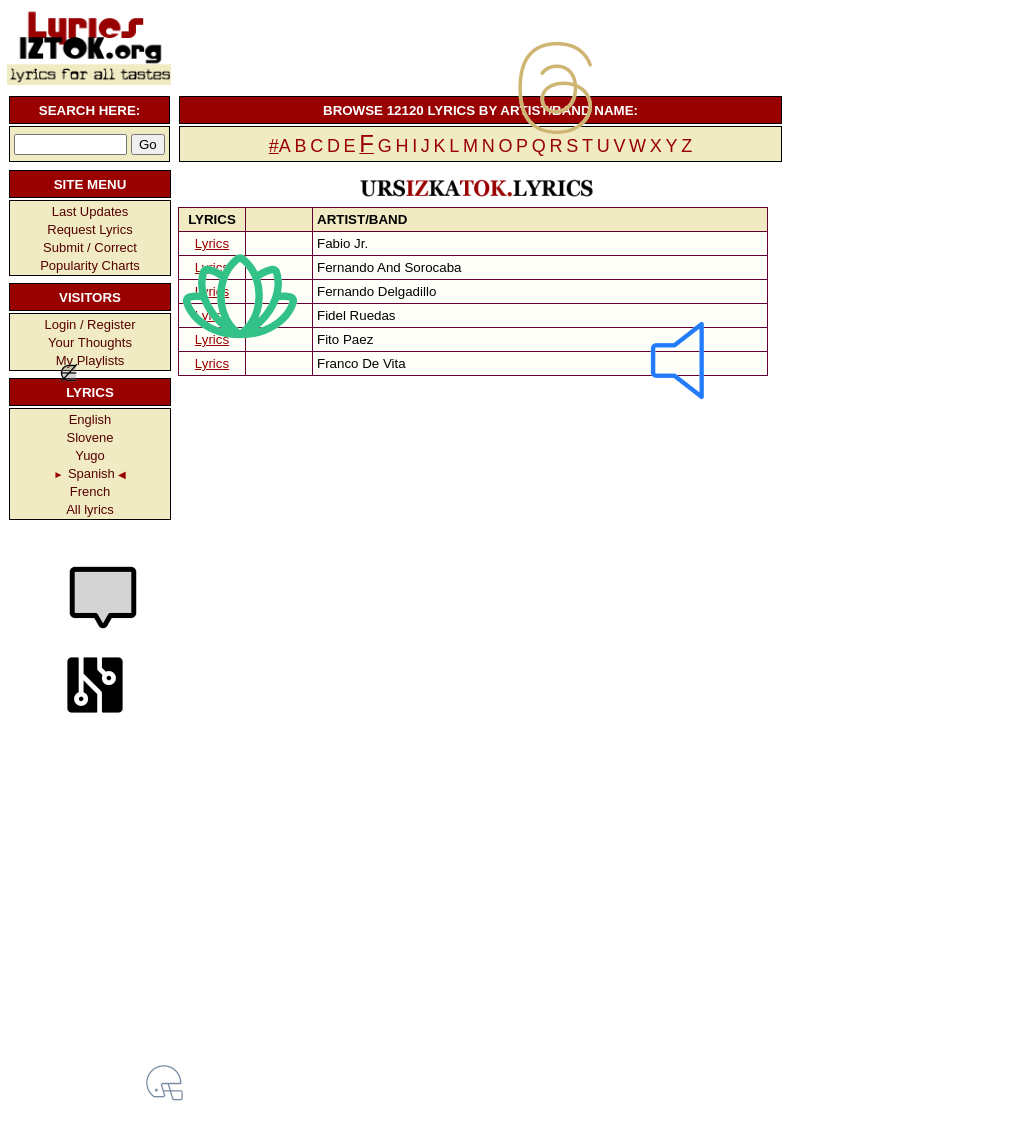 The width and height of the screenshot is (1024, 1146). I want to click on speaker with no audio output, so click(689, 360).